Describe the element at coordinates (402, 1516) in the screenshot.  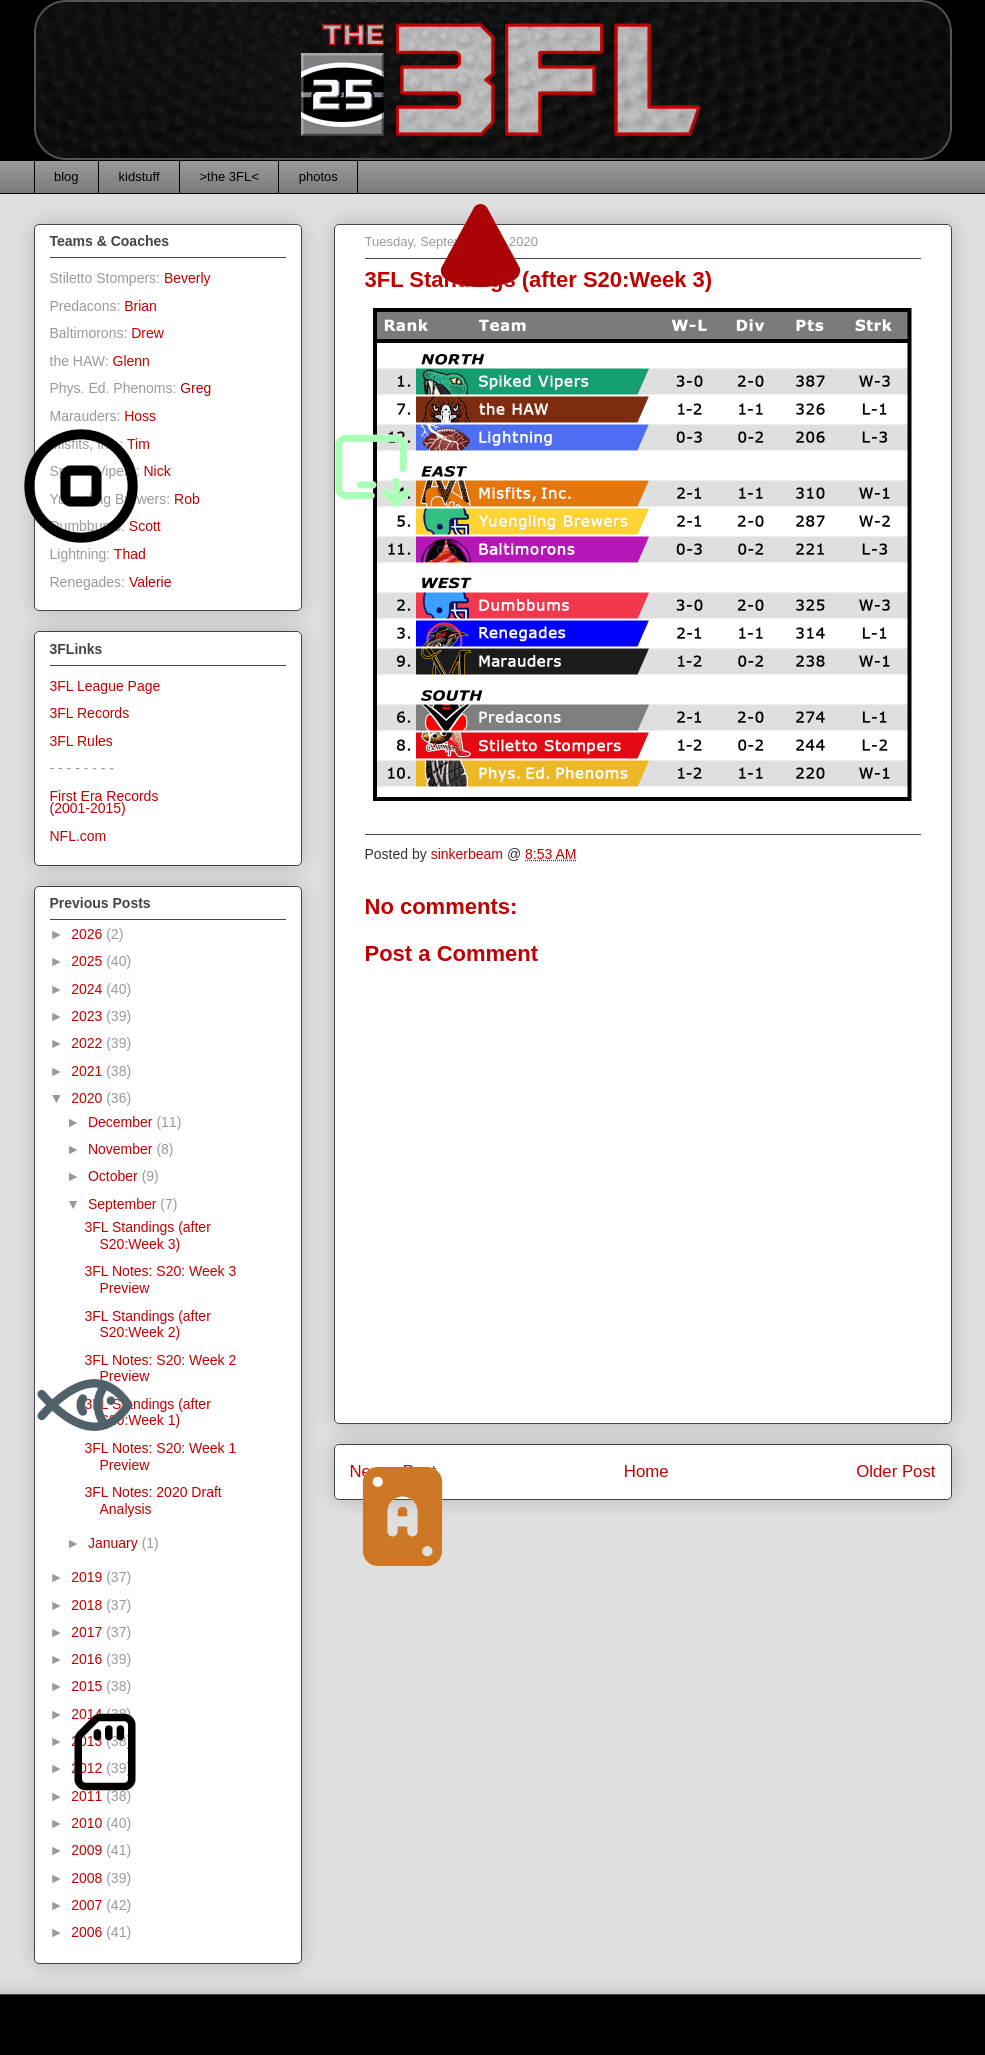
I see `ace playing card in a card game app` at that location.